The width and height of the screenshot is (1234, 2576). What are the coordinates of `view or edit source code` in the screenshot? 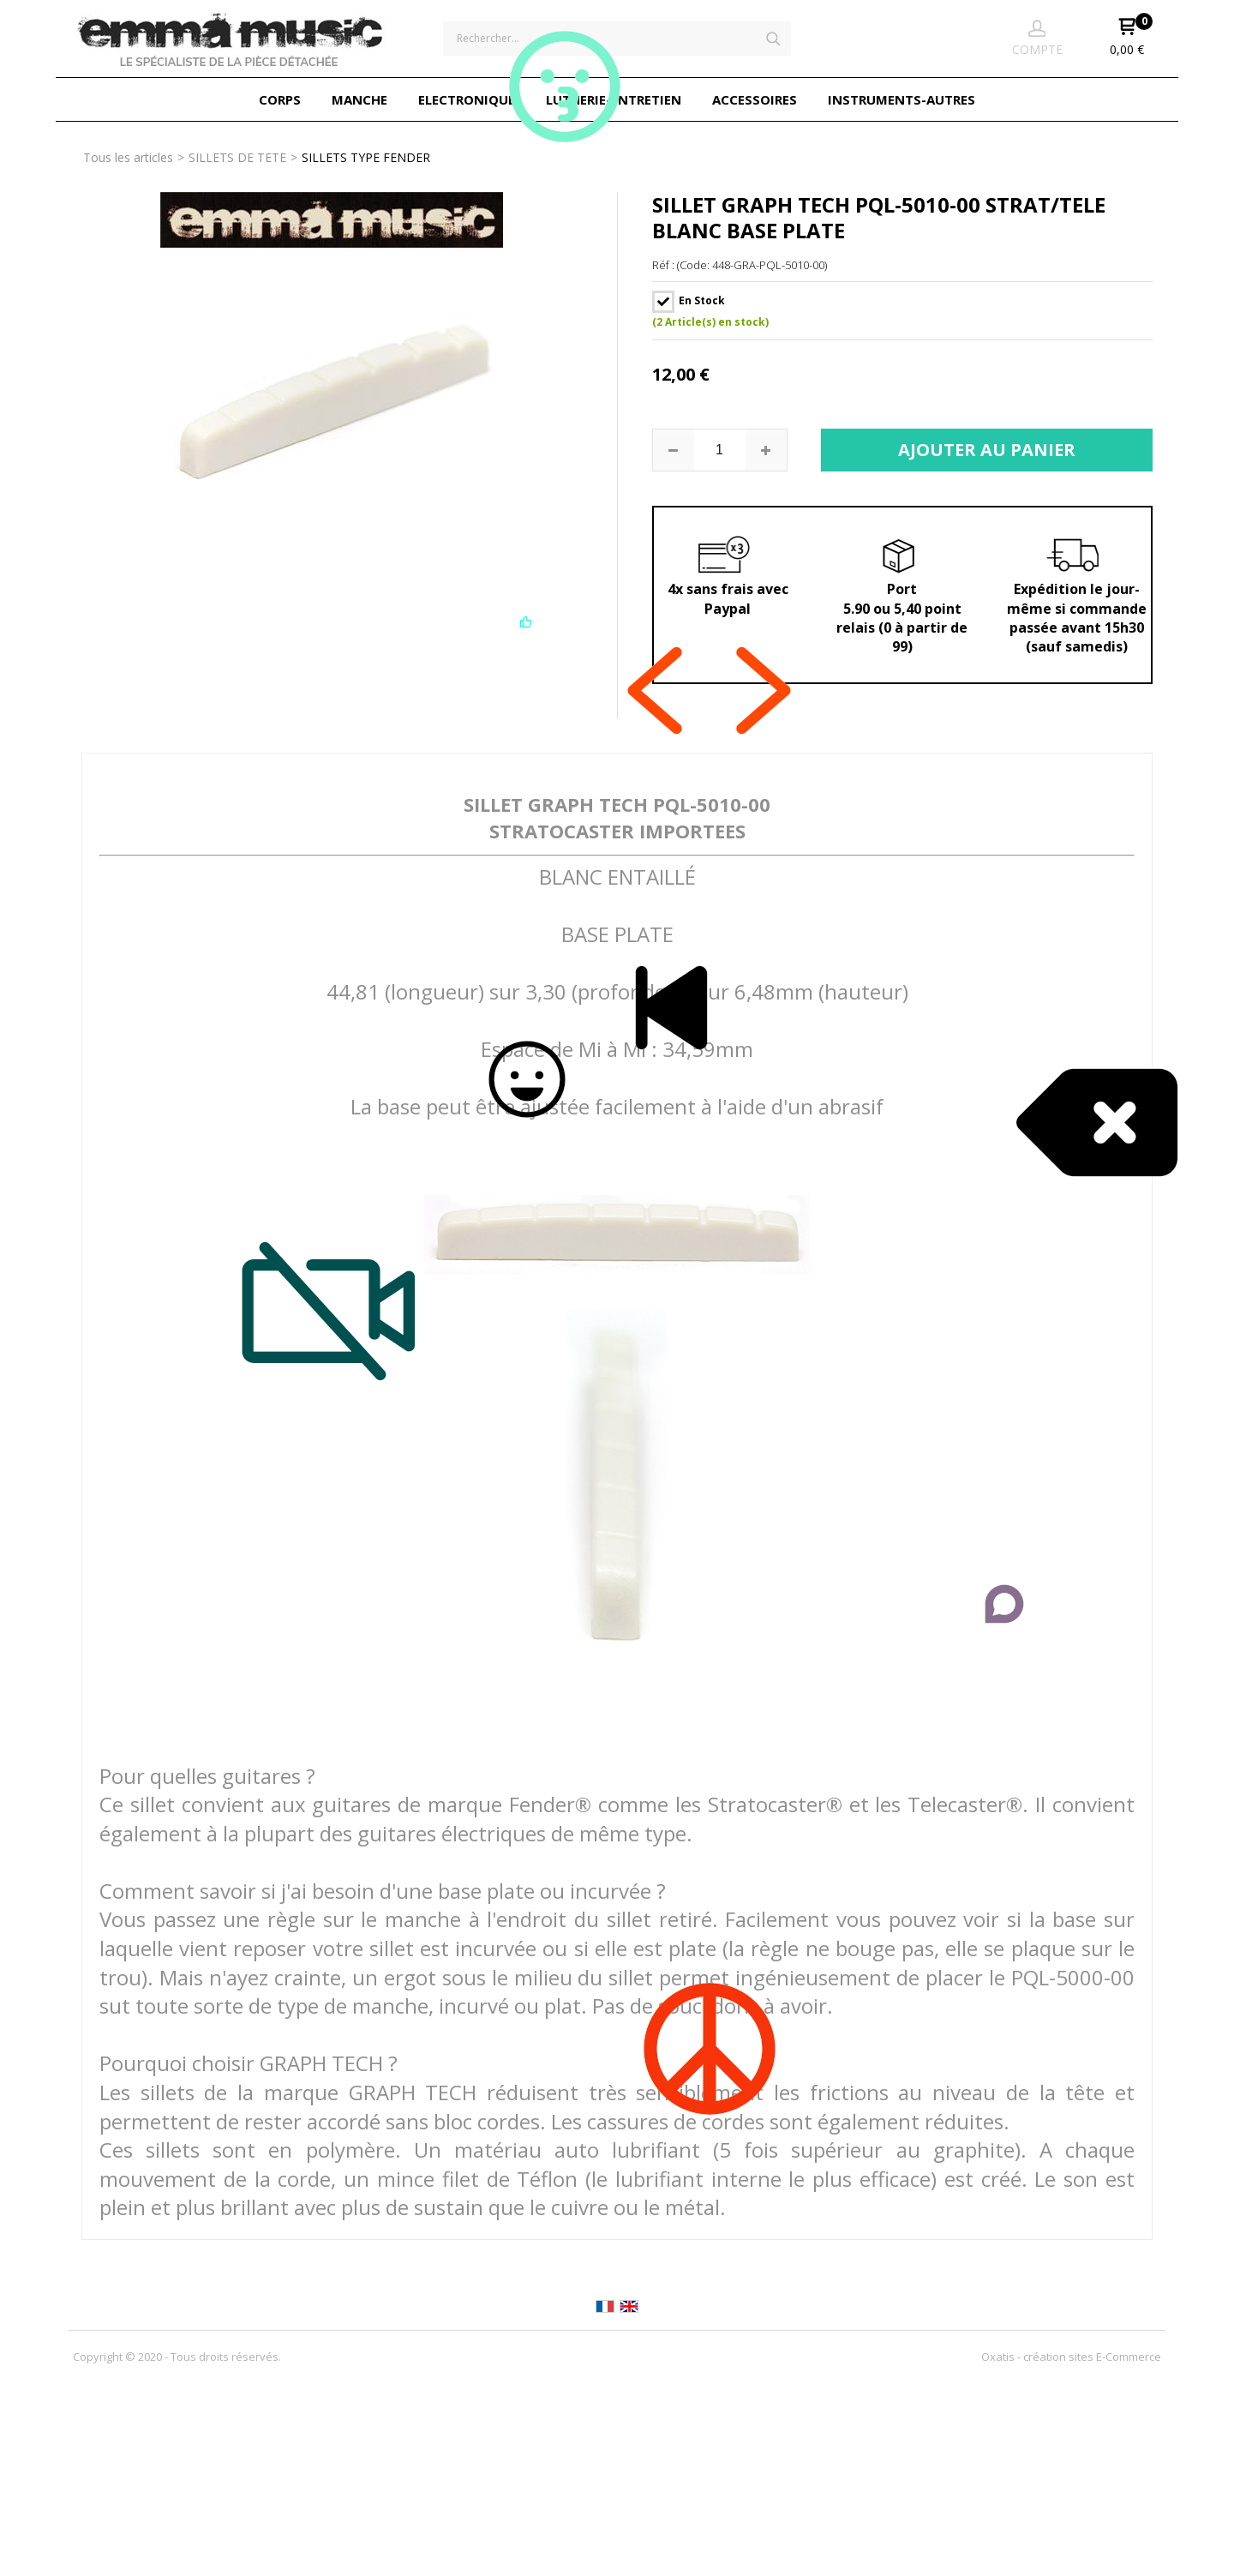 It's located at (709, 690).